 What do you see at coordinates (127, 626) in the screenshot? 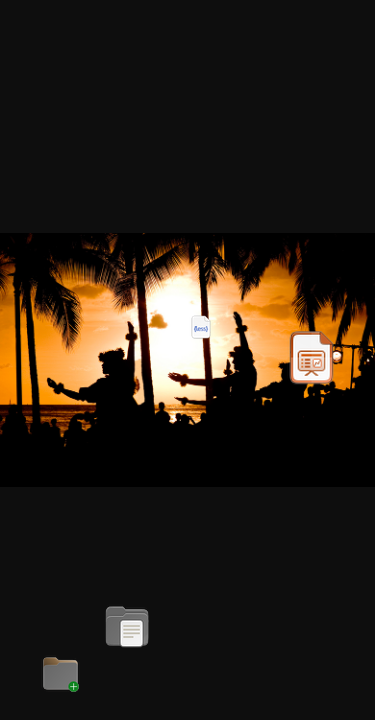
I see `open a file or document` at bounding box center [127, 626].